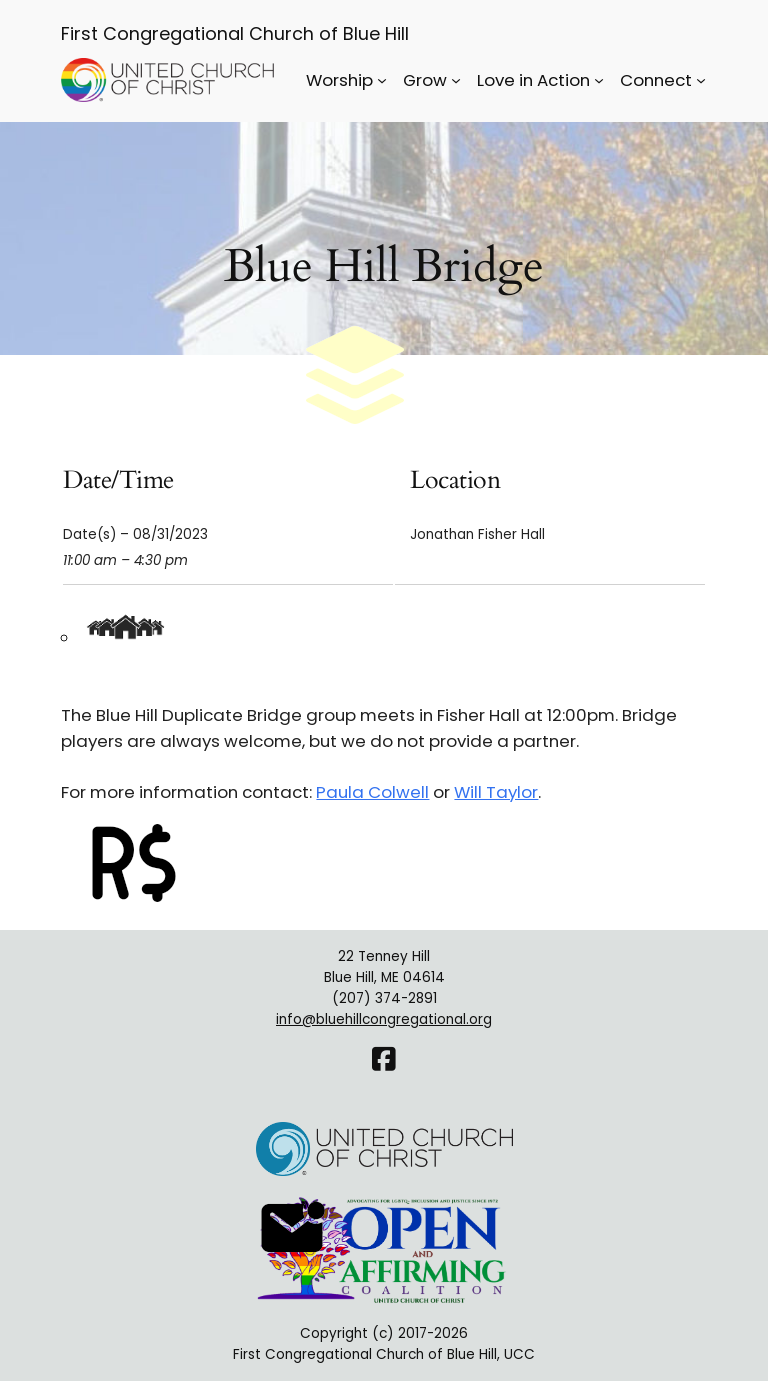  What do you see at coordinates (355, 375) in the screenshot?
I see `open Buffer social media scheduling app` at bounding box center [355, 375].